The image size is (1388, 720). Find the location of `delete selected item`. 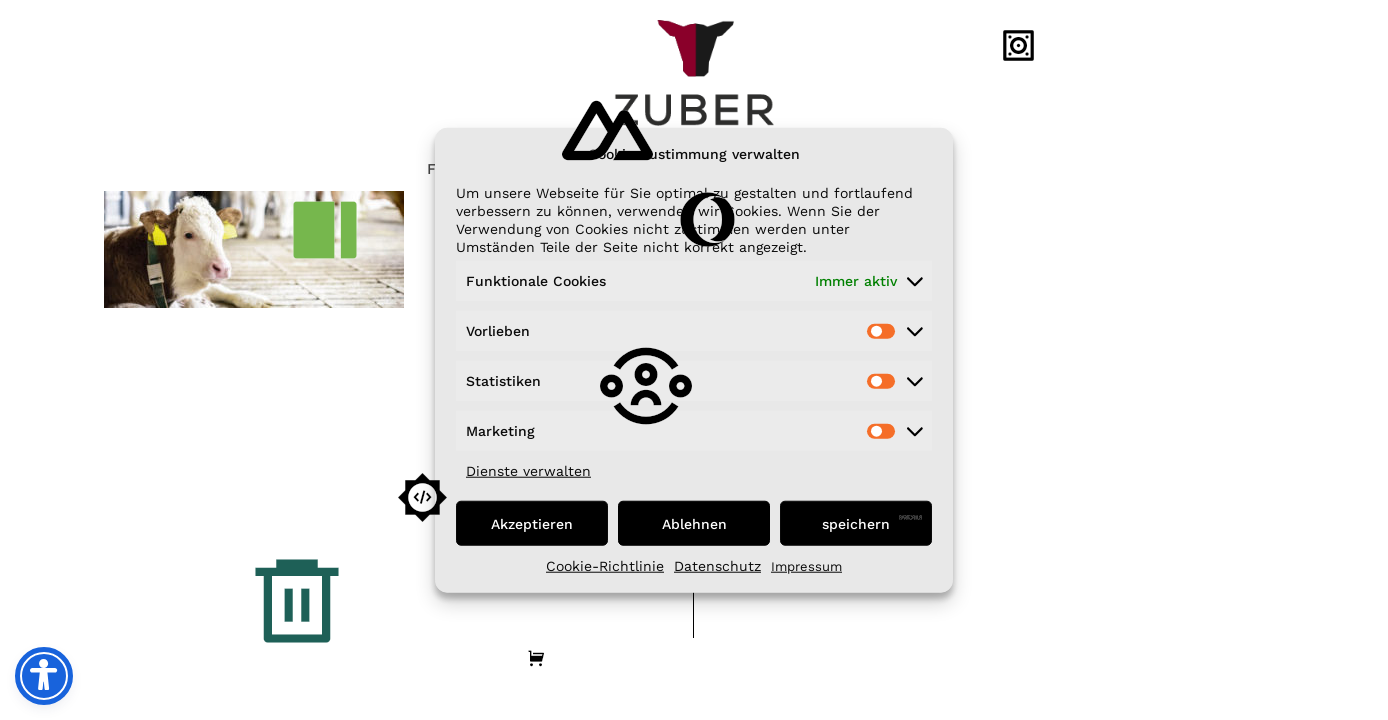

delete selected item is located at coordinates (297, 601).